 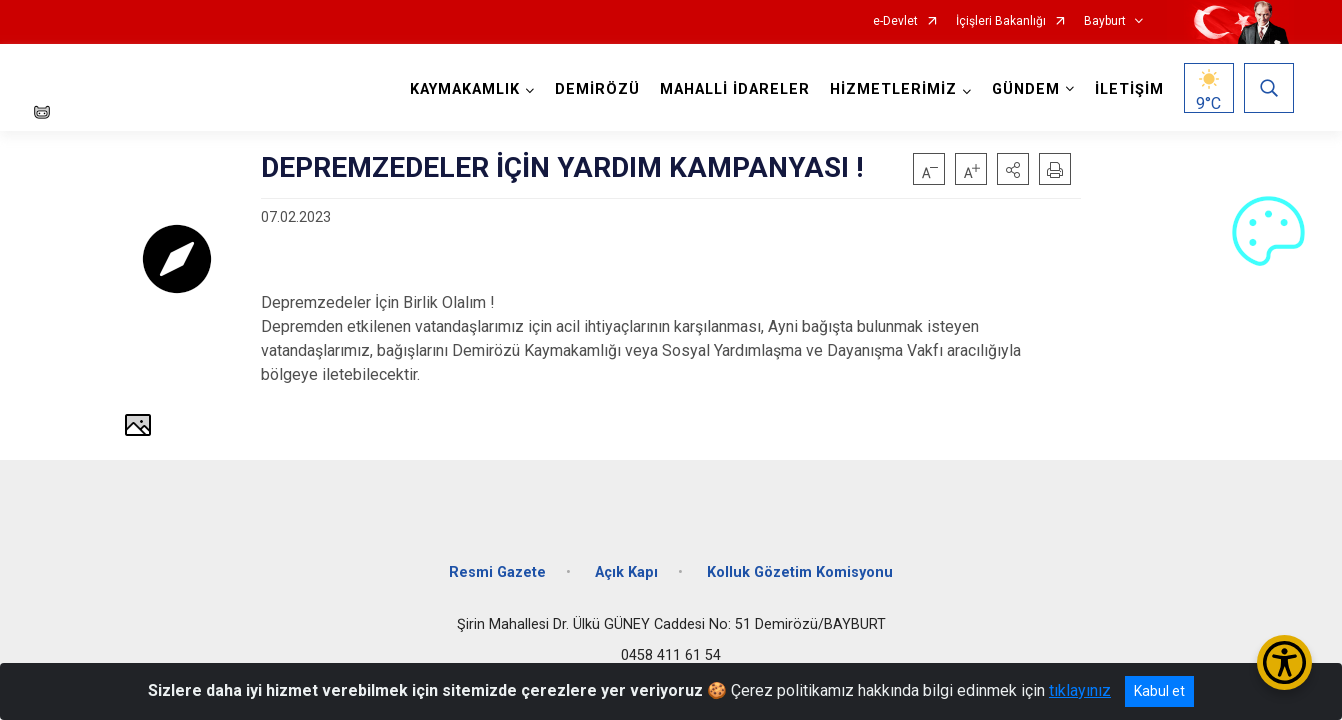 I want to click on navigate or explore directions, so click(x=177, y=259).